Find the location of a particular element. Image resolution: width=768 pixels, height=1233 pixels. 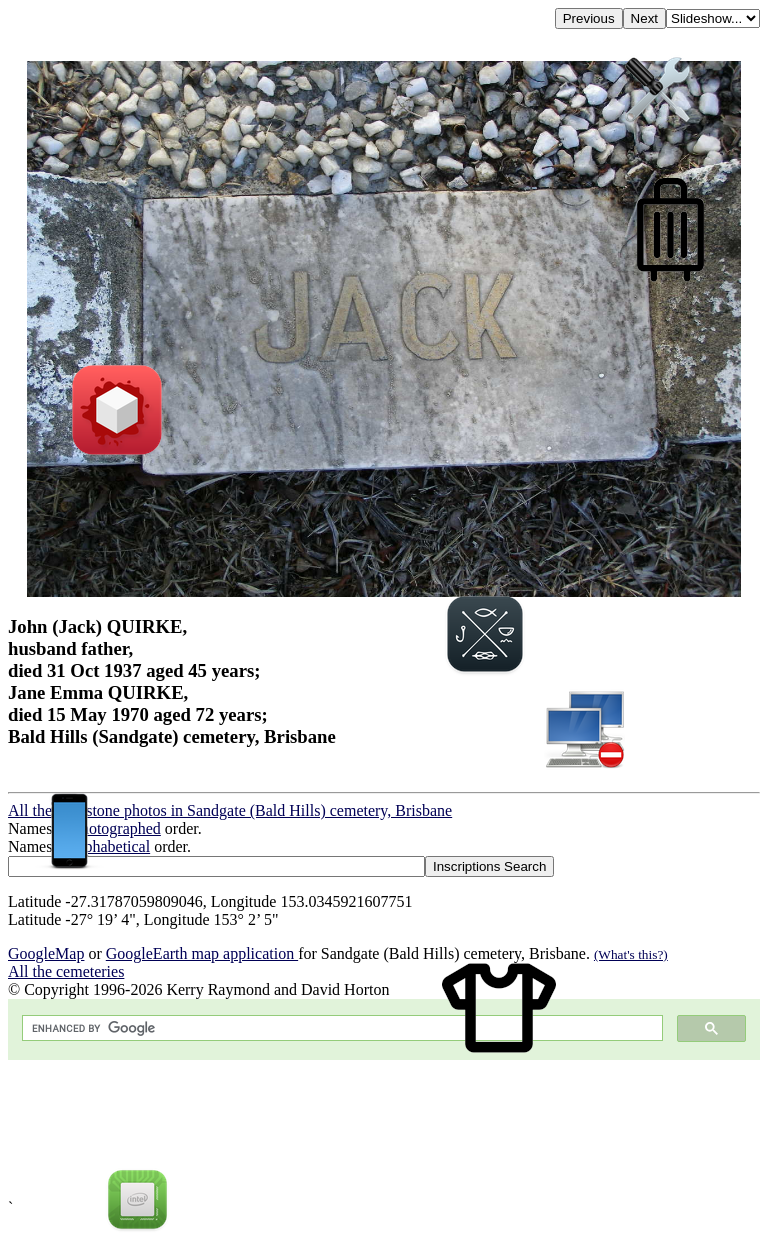

browse clothing or apparel items is located at coordinates (499, 1008).